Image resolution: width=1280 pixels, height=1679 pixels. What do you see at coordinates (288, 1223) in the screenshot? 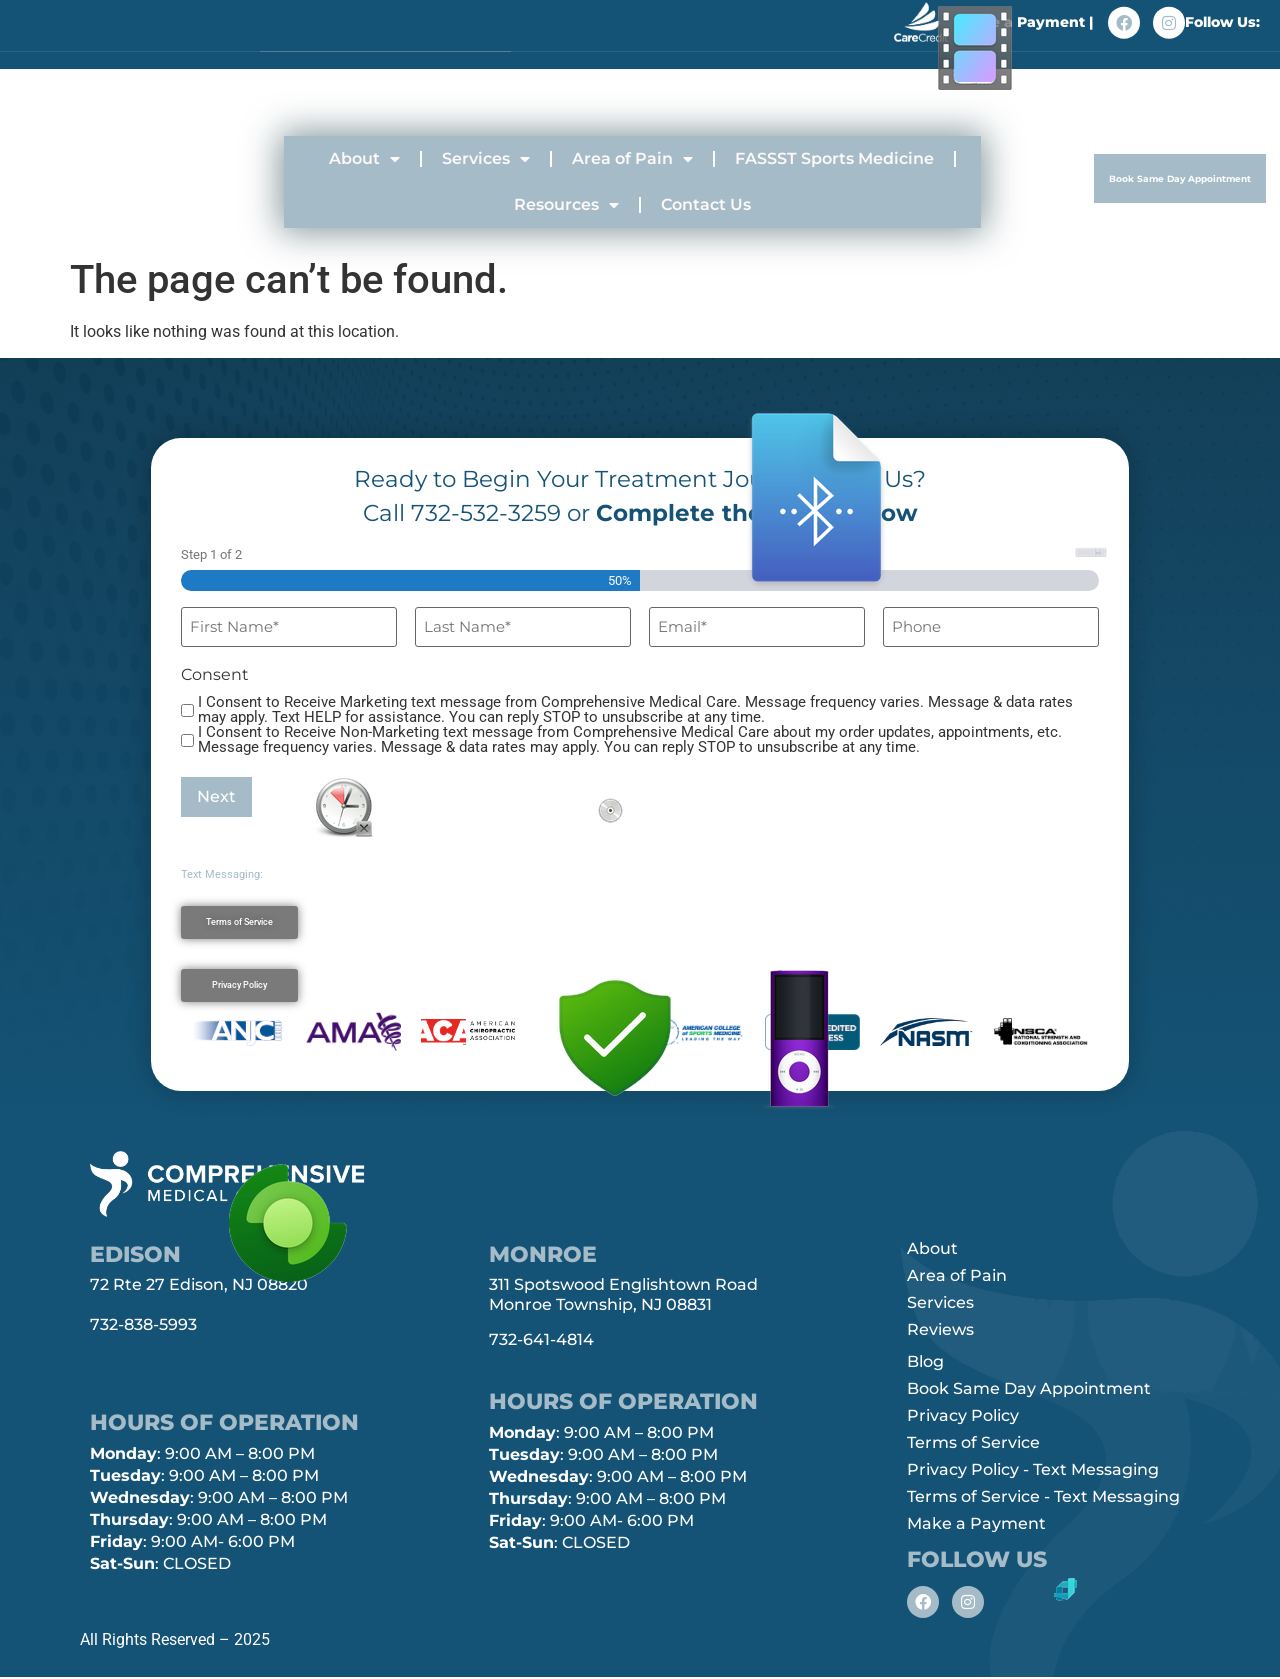
I see `open insights app` at bounding box center [288, 1223].